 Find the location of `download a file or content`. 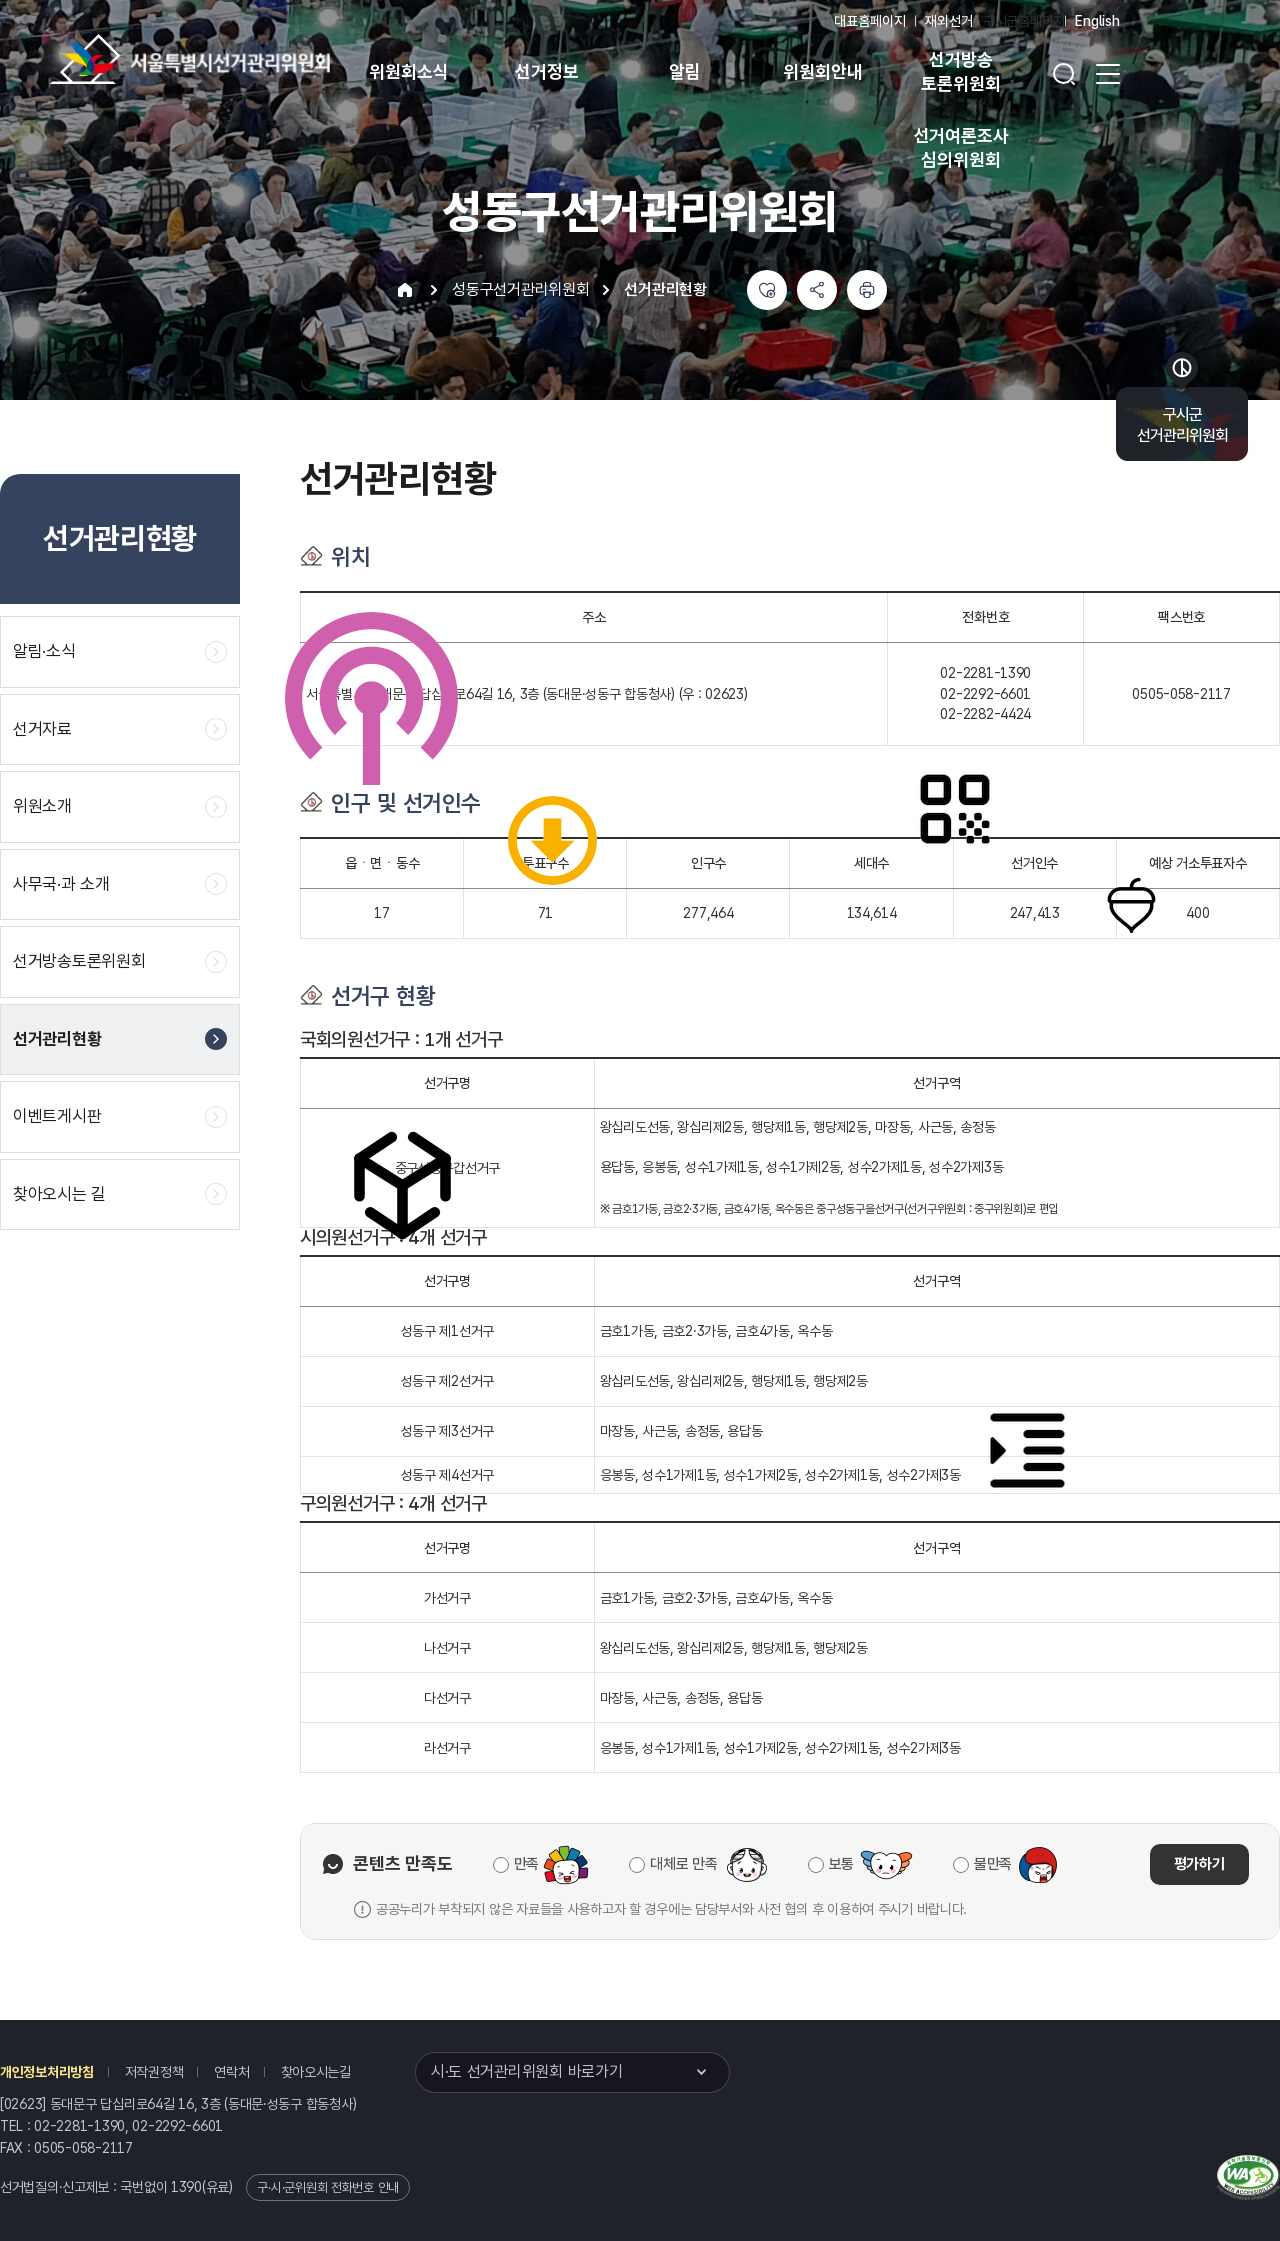

download a file or content is located at coordinates (552, 840).